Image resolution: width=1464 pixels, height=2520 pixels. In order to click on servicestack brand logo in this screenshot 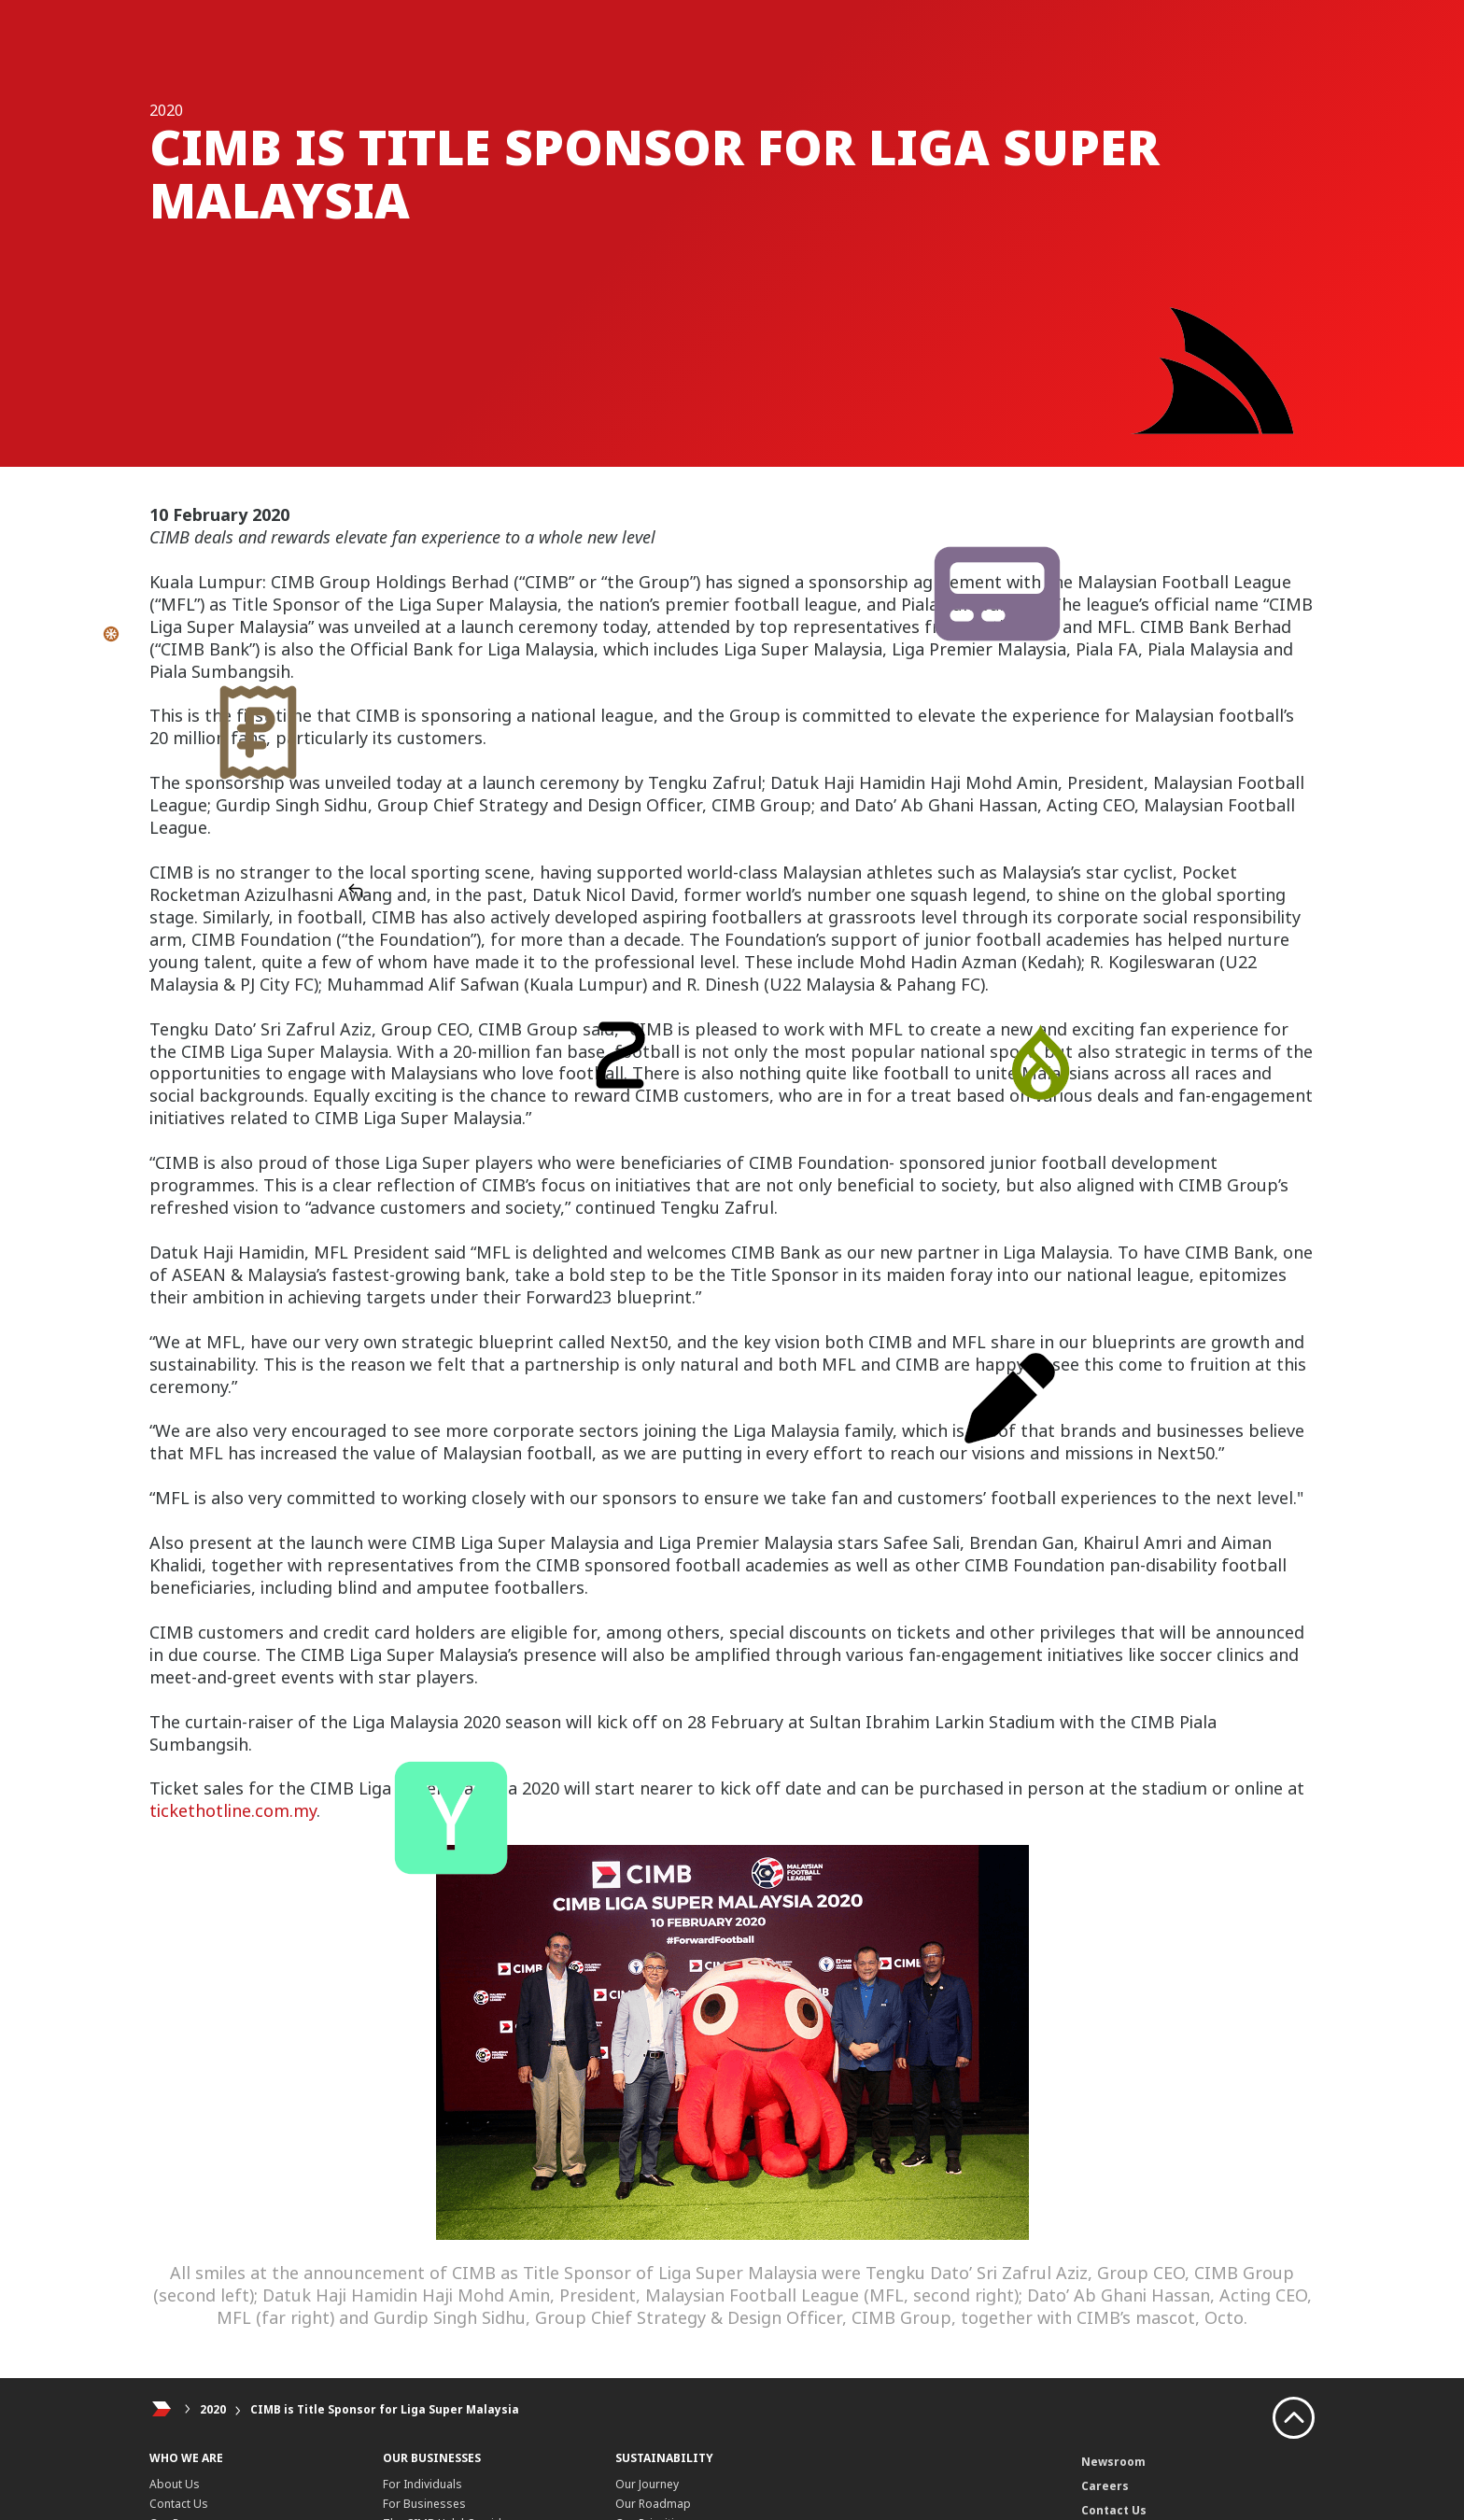, I will do `click(1212, 371)`.